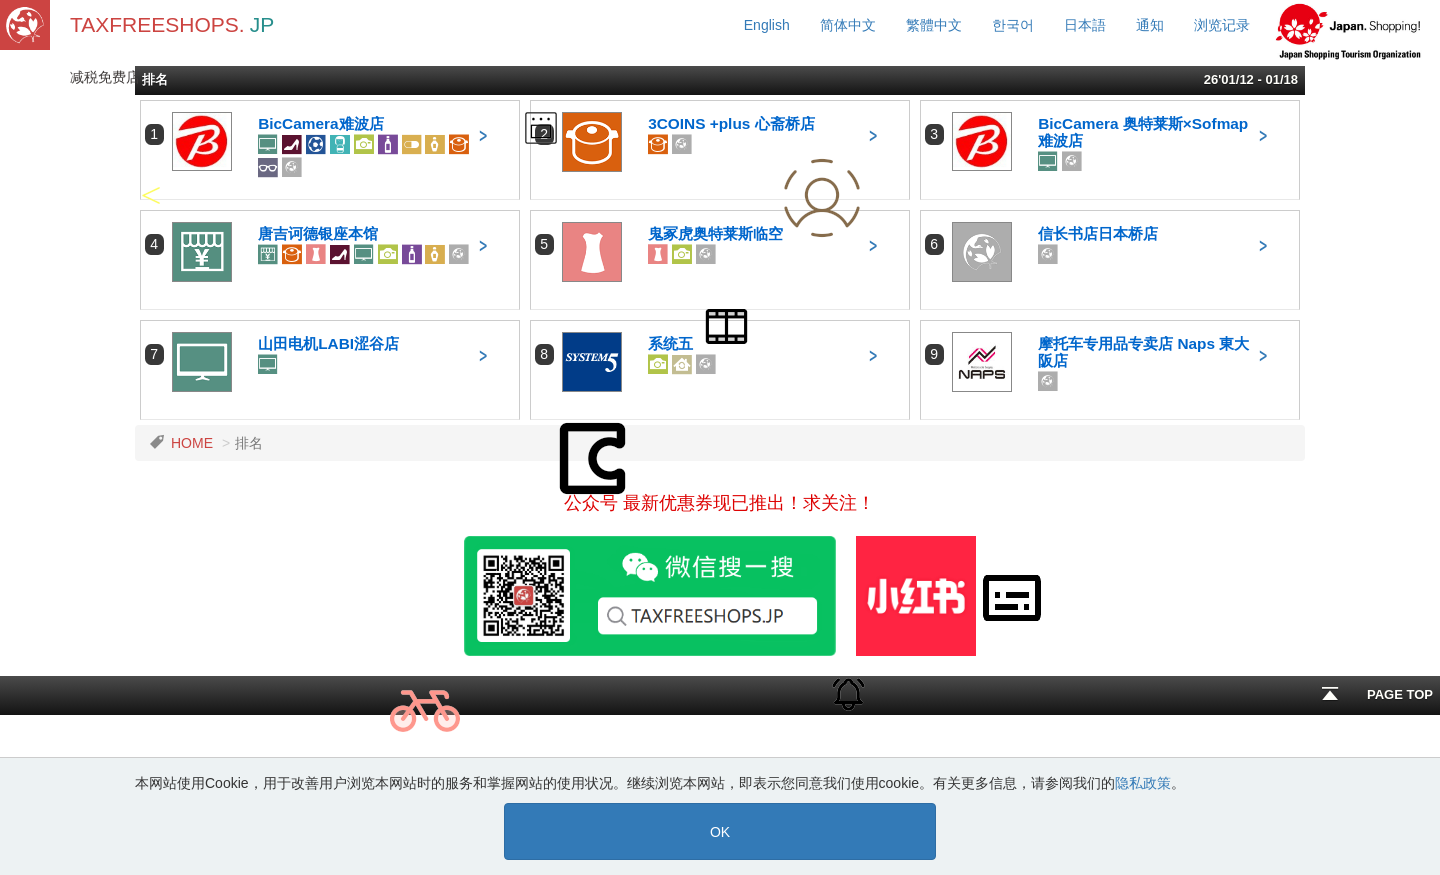 Image resolution: width=1440 pixels, height=875 pixels. Describe the element at coordinates (822, 198) in the screenshot. I see `user profile pending or incomplete` at that location.